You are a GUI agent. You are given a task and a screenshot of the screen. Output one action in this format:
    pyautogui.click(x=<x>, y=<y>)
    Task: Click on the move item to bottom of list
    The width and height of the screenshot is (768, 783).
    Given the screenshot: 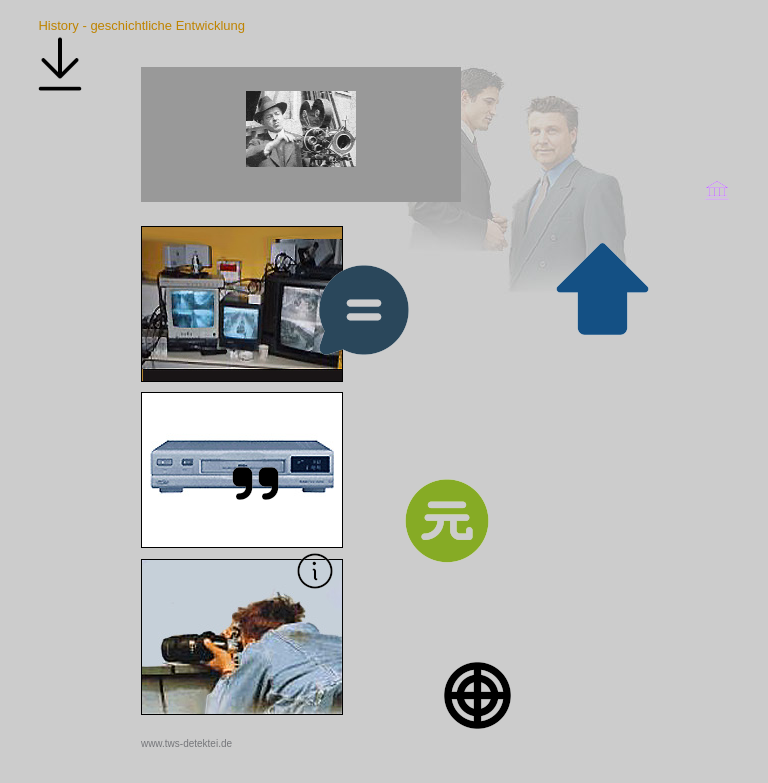 What is the action you would take?
    pyautogui.click(x=60, y=64)
    